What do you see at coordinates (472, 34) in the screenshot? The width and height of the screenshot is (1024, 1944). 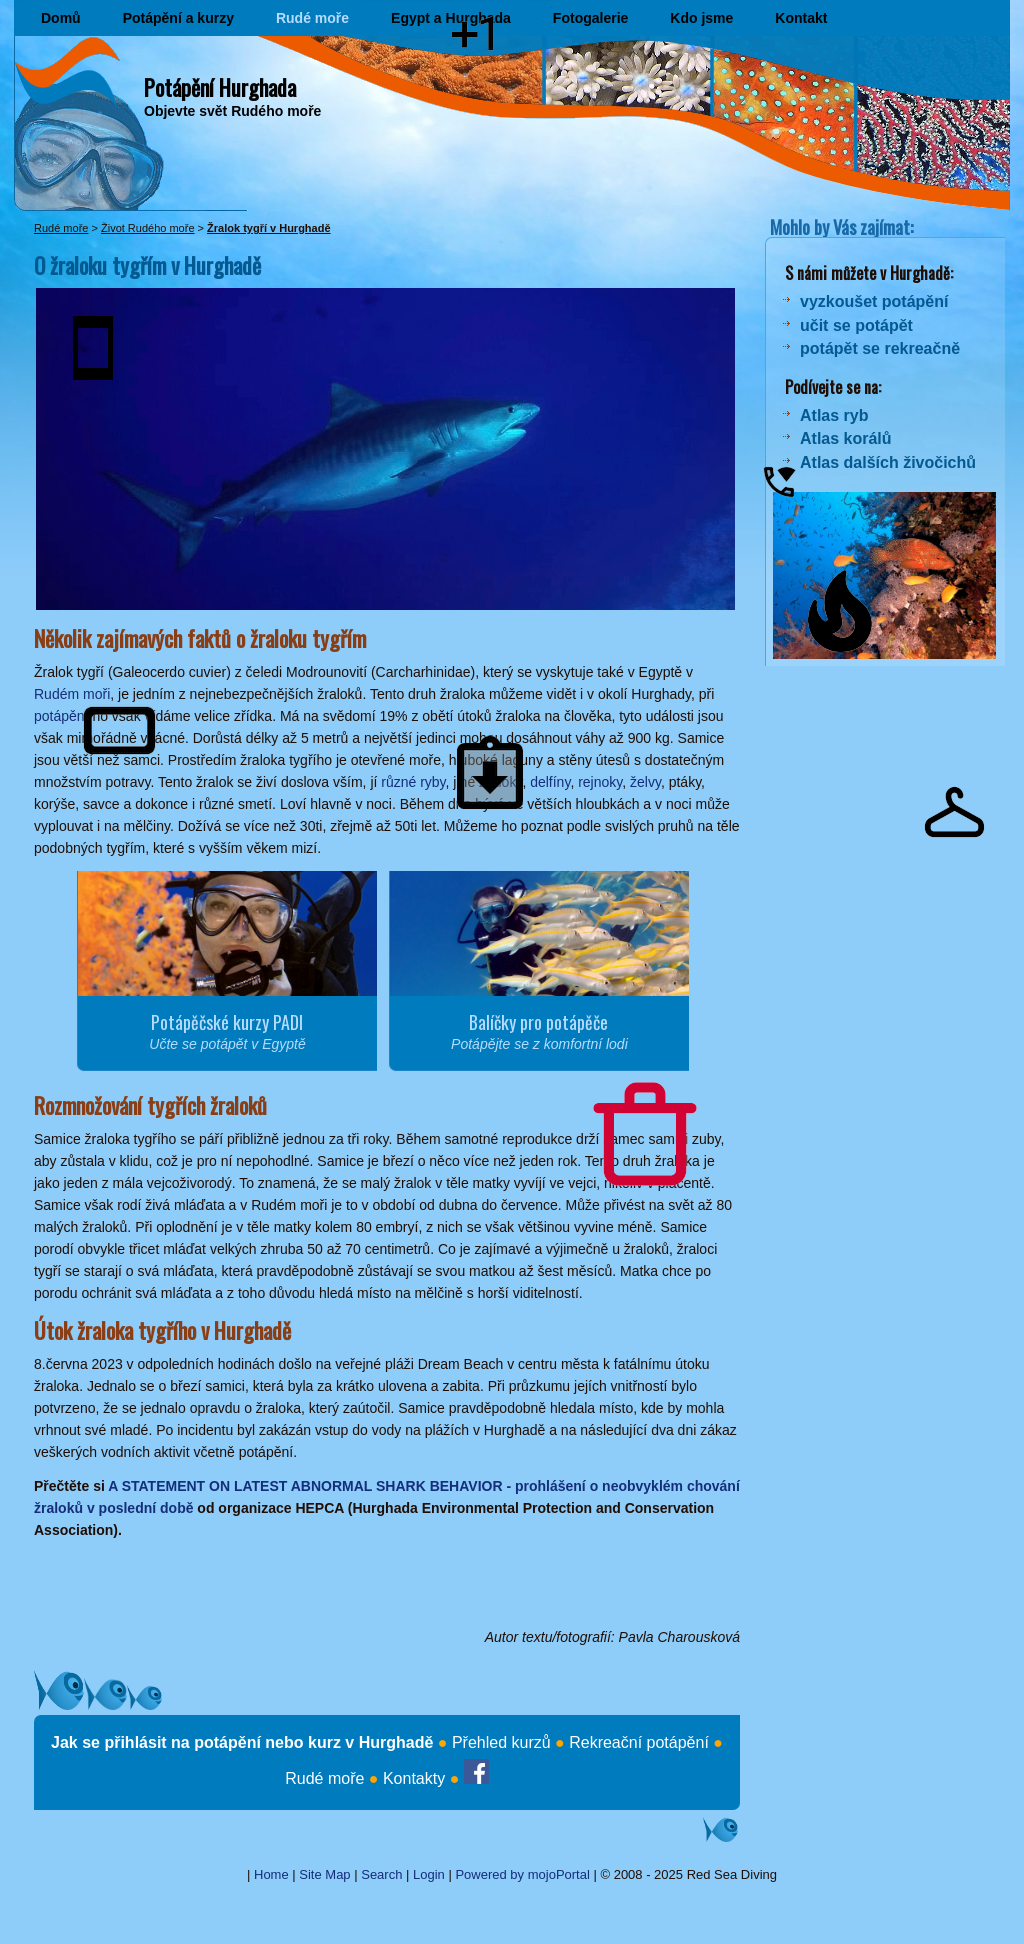 I see `increase exposure by one stop` at bounding box center [472, 34].